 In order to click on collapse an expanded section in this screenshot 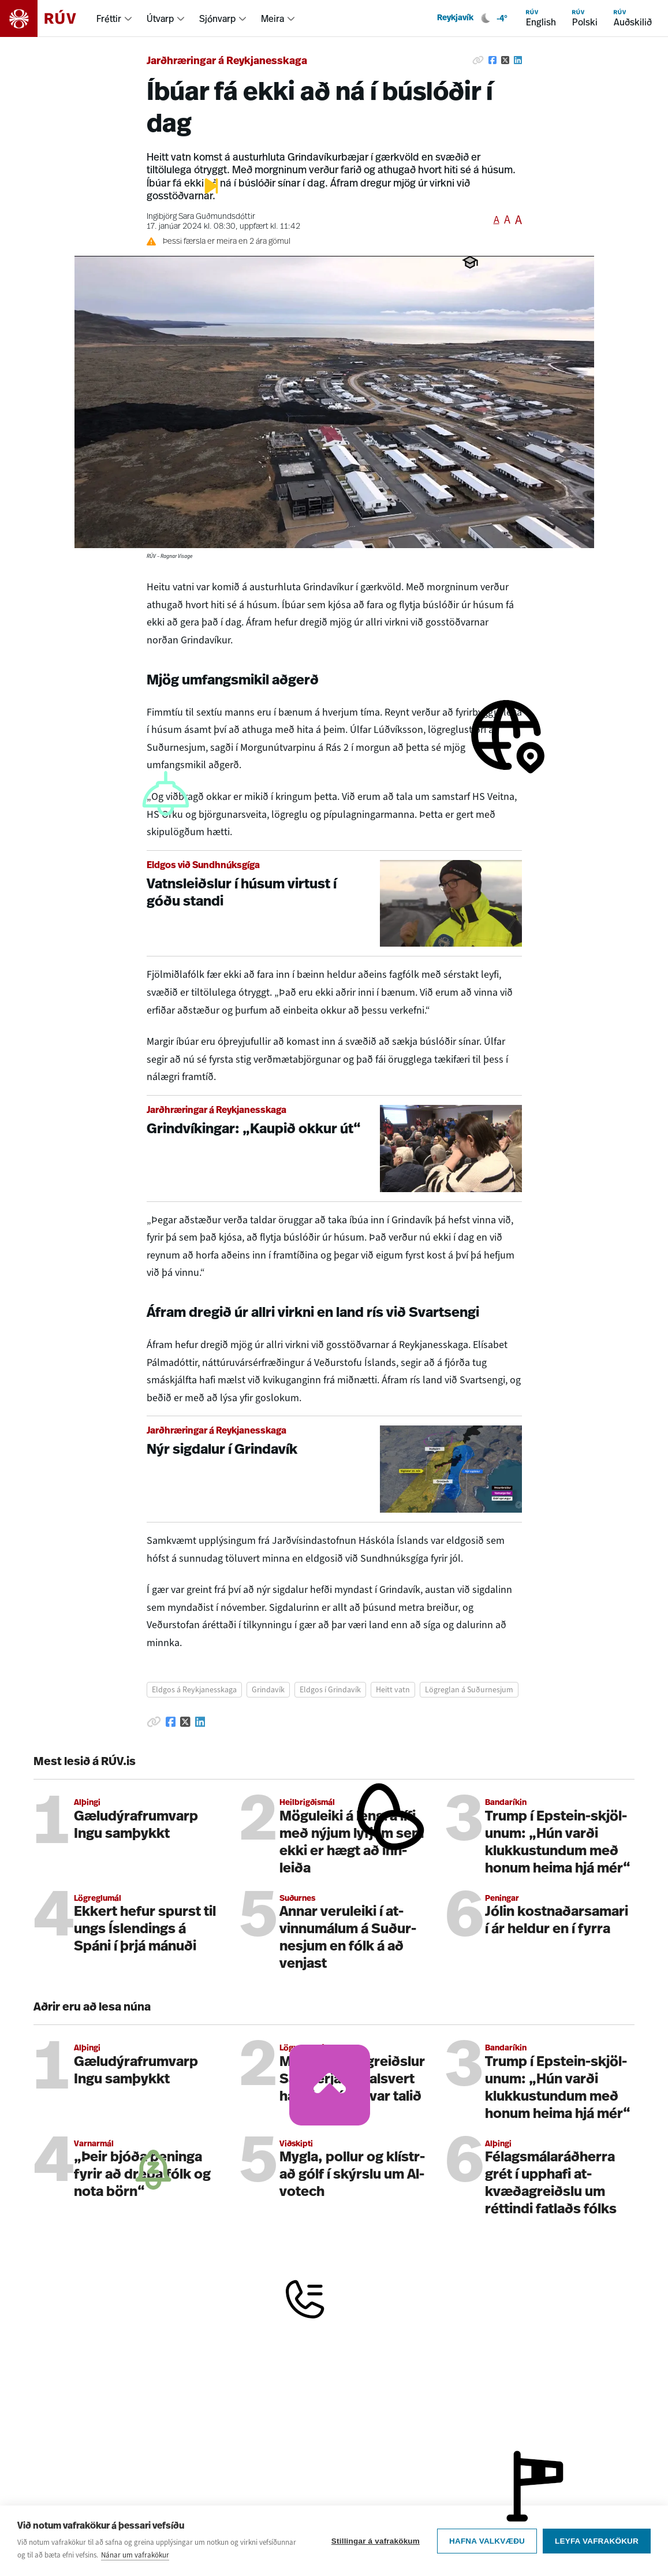, I will do `click(330, 2085)`.